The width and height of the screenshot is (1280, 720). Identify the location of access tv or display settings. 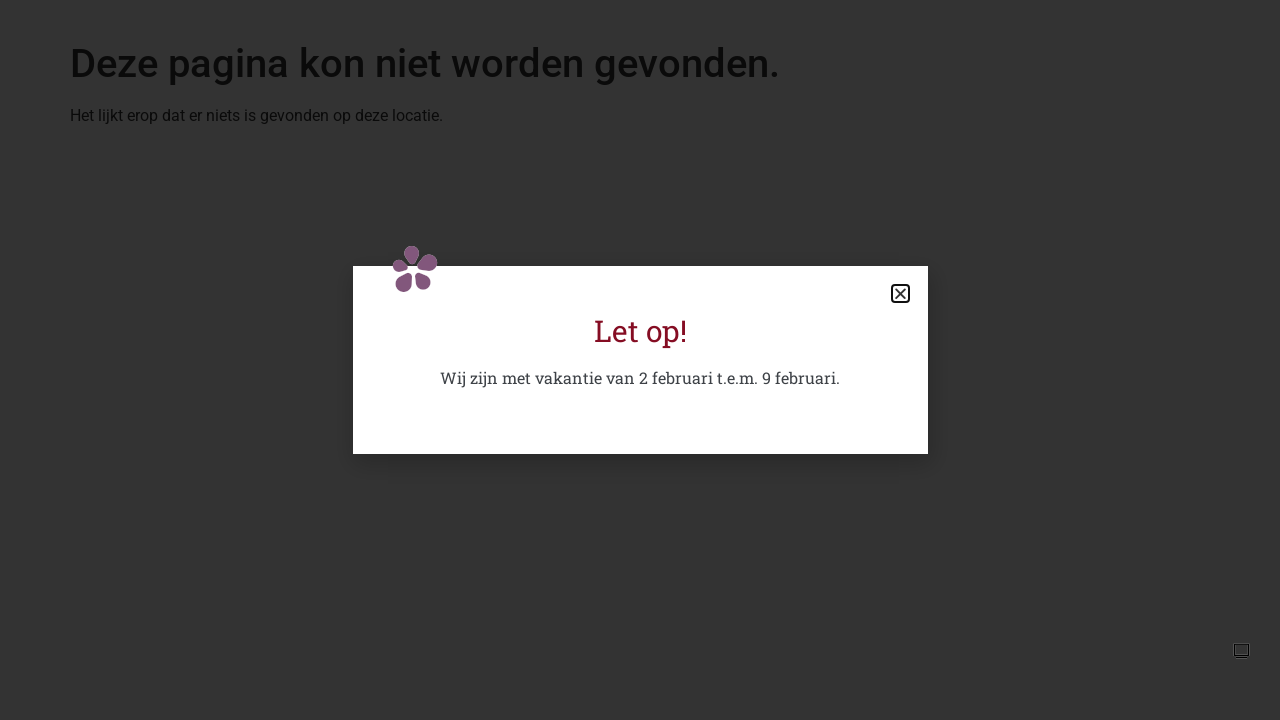
(1241, 650).